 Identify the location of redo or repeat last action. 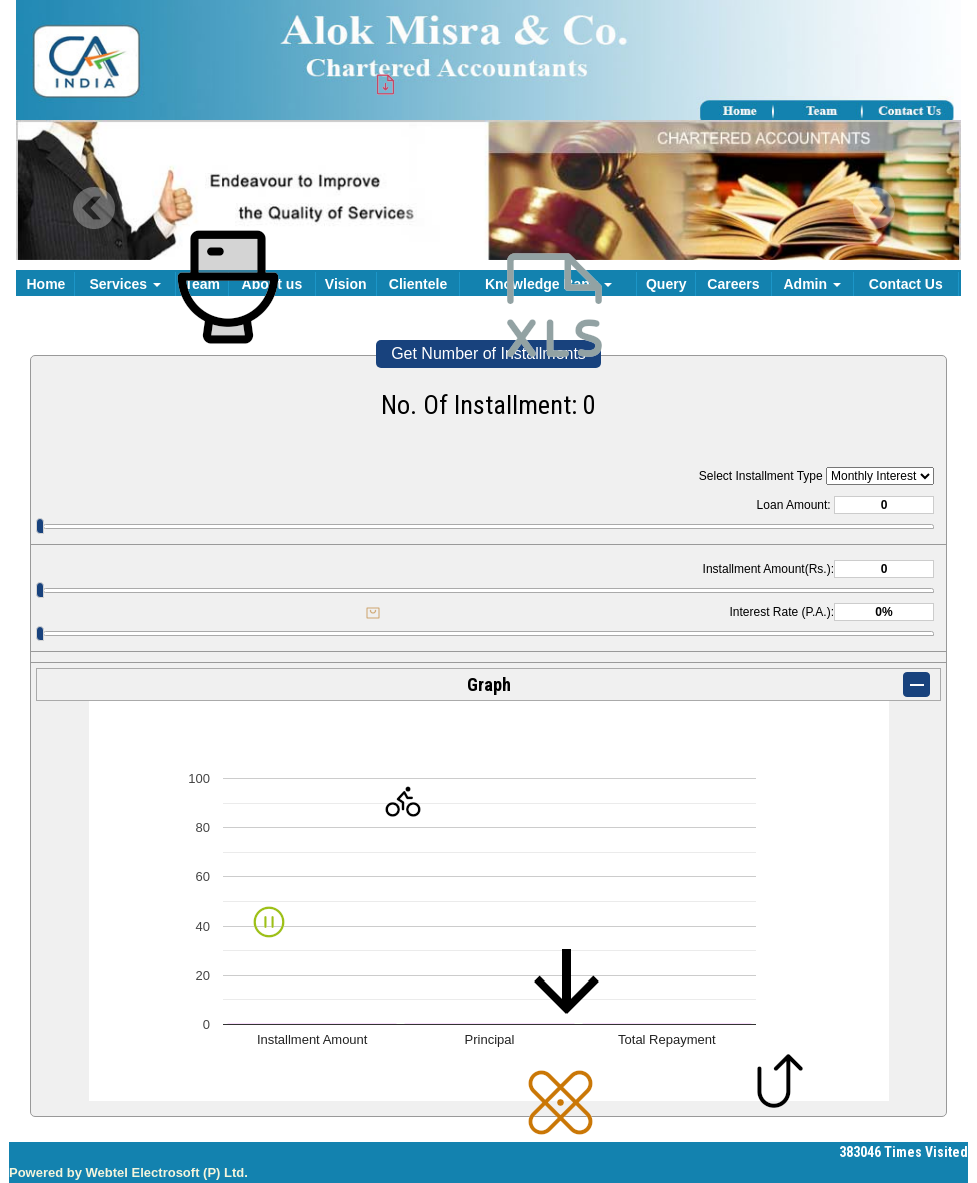
(778, 1081).